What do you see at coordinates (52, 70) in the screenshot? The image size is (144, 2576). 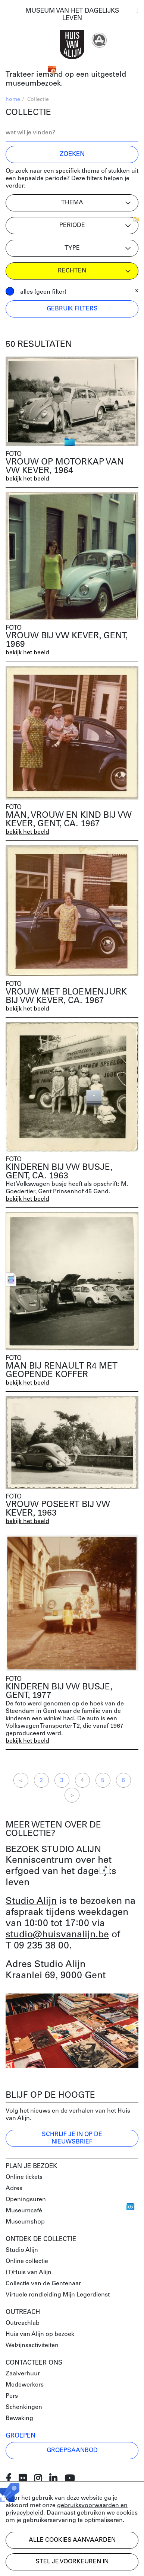 I see `open timesheet application` at bounding box center [52, 70].